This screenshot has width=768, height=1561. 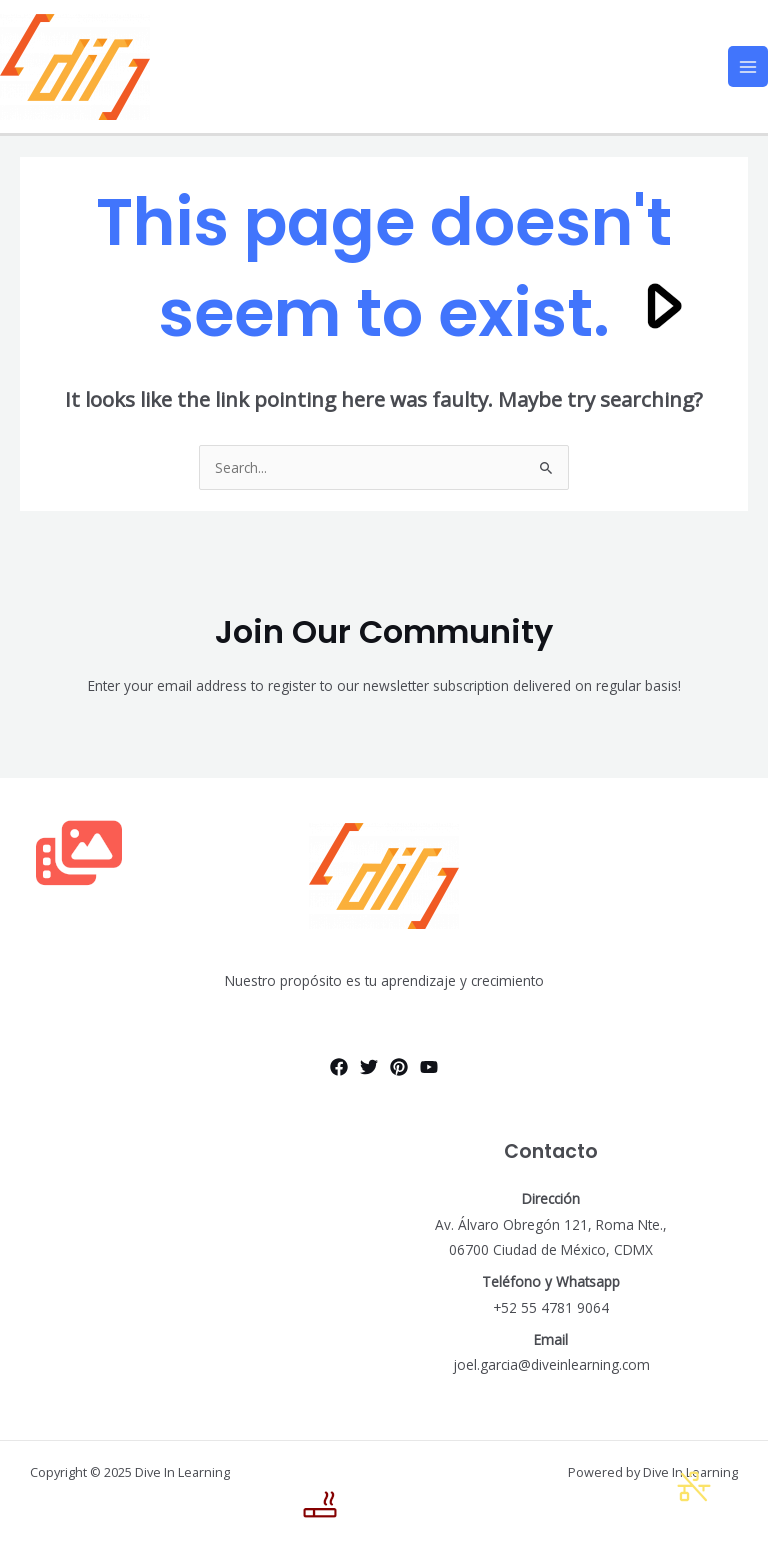 I want to click on access photo and video gallery, so click(x=79, y=855).